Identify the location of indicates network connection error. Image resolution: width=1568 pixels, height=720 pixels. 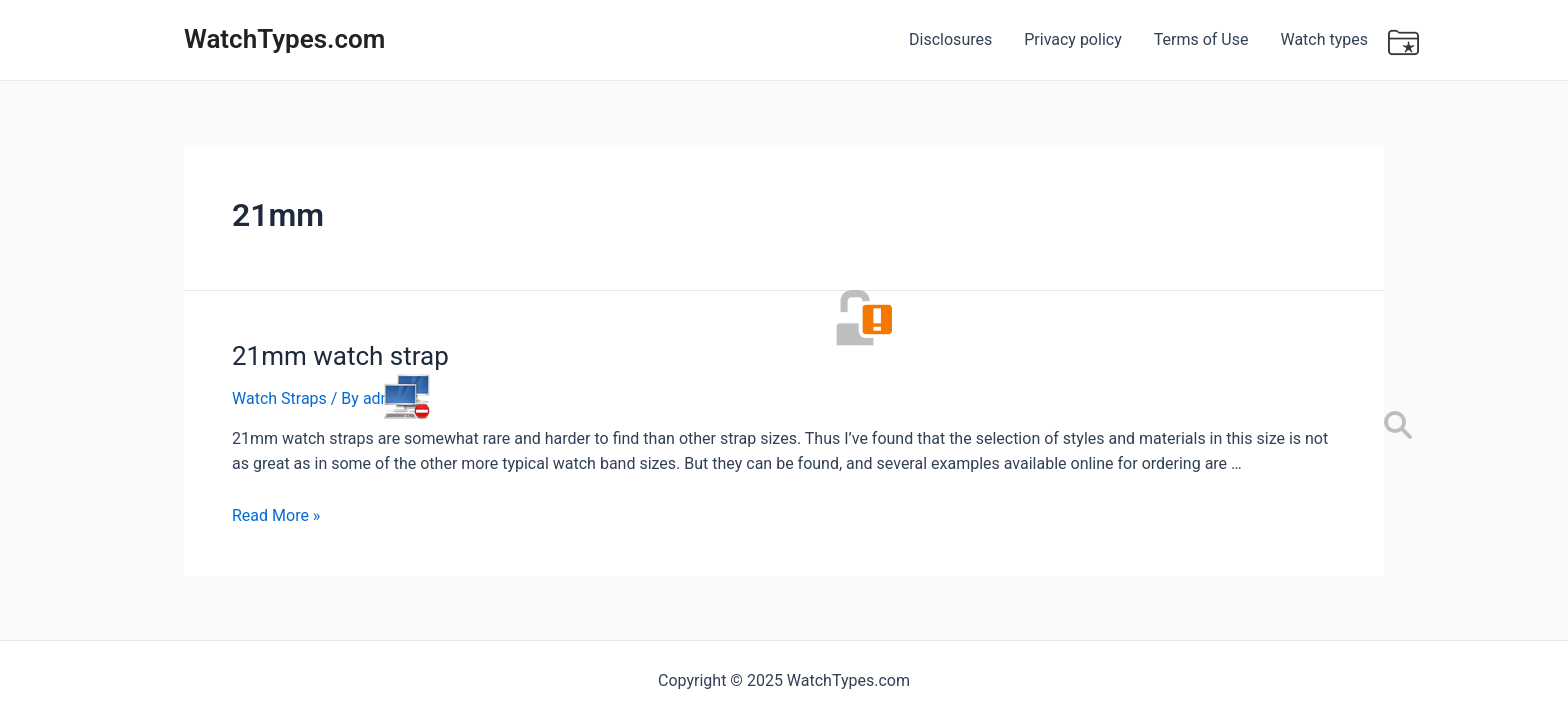
(406, 396).